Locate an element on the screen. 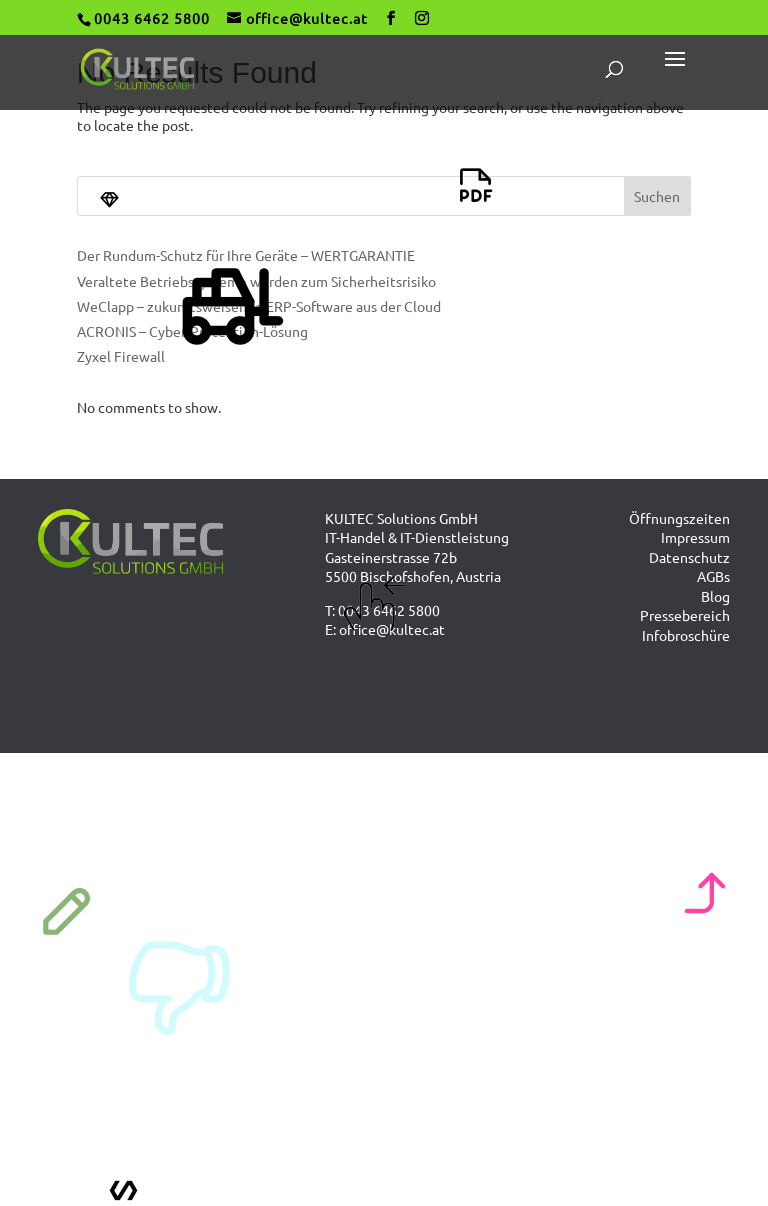 This screenshot has height=1206, width=768. edit content or text is located at coordinates (67, 910).